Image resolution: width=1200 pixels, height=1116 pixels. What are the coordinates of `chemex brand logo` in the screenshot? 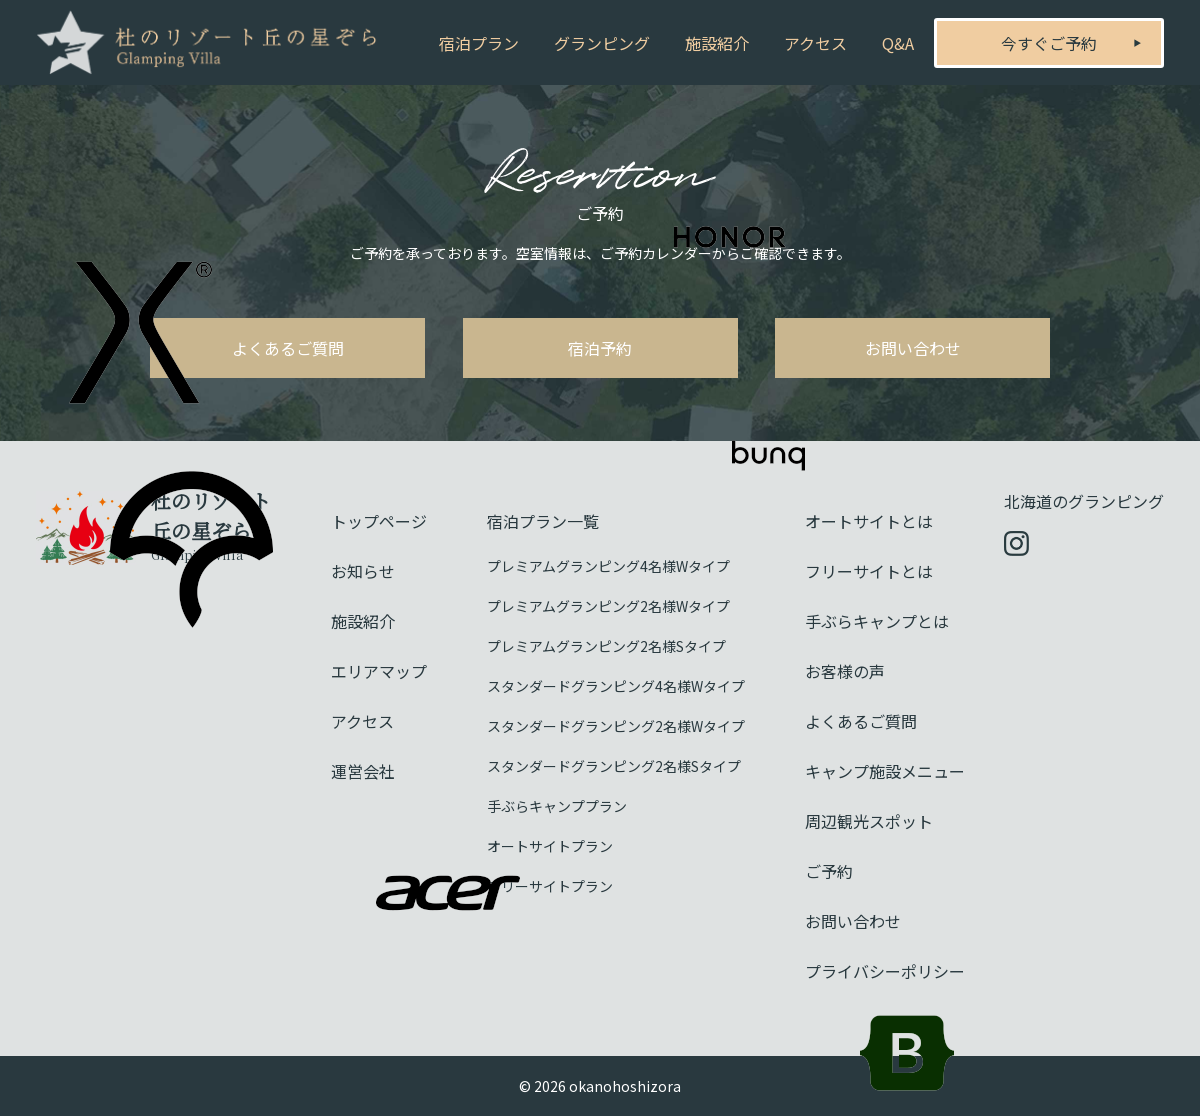 It's located at (140, 332).